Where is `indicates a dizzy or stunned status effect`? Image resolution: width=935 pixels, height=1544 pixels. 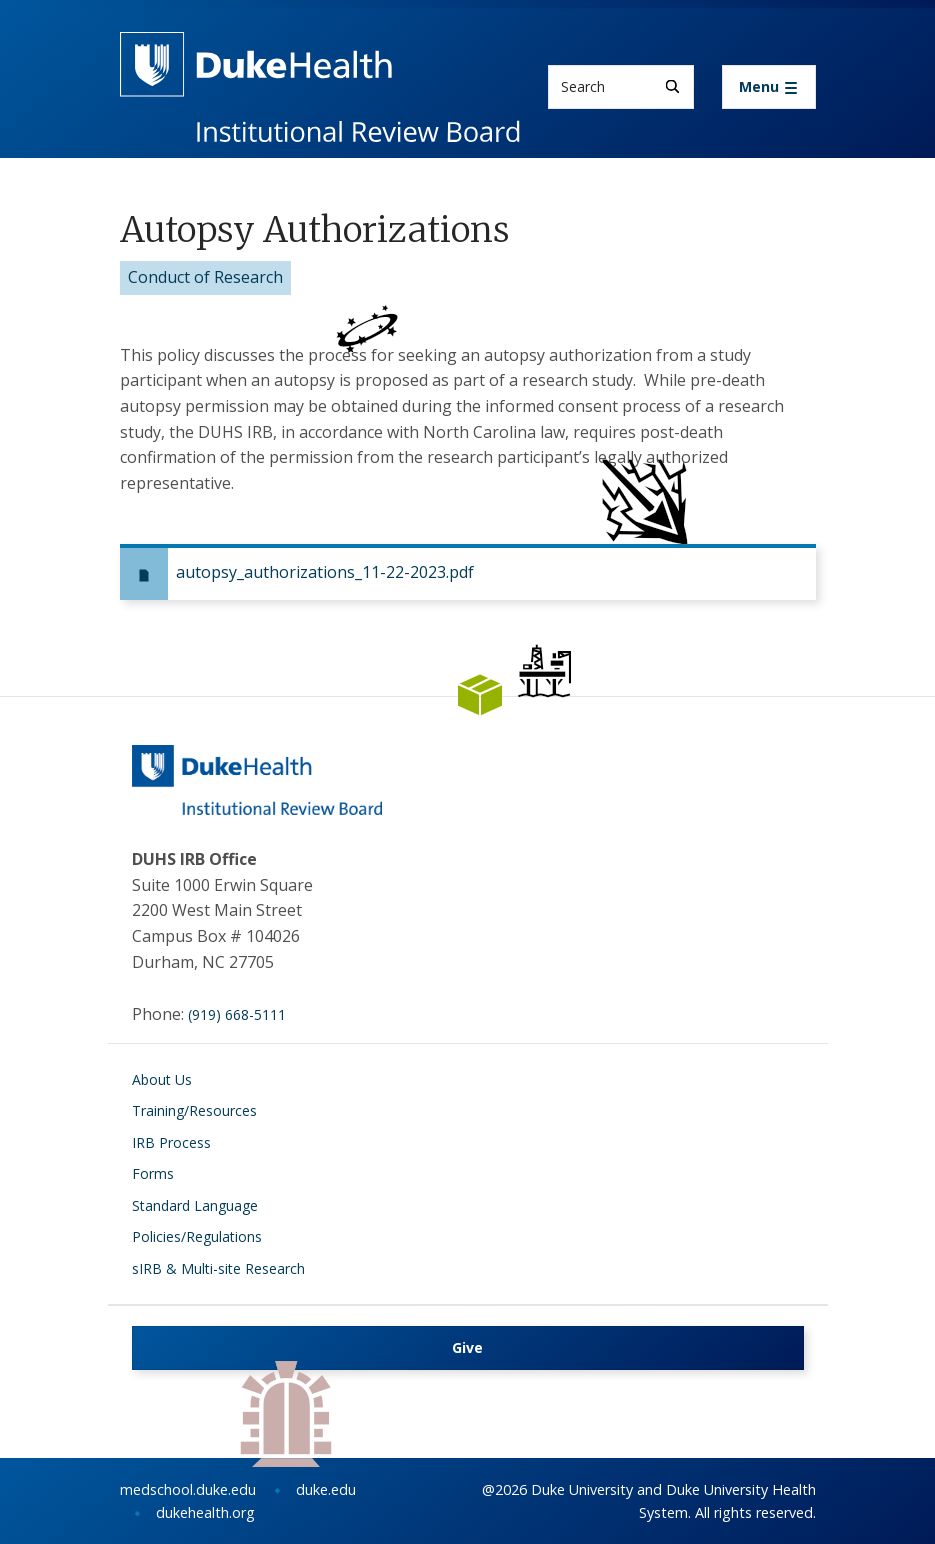 indicates a dizzy or stunned status effect is located at coordinates (367, 329).